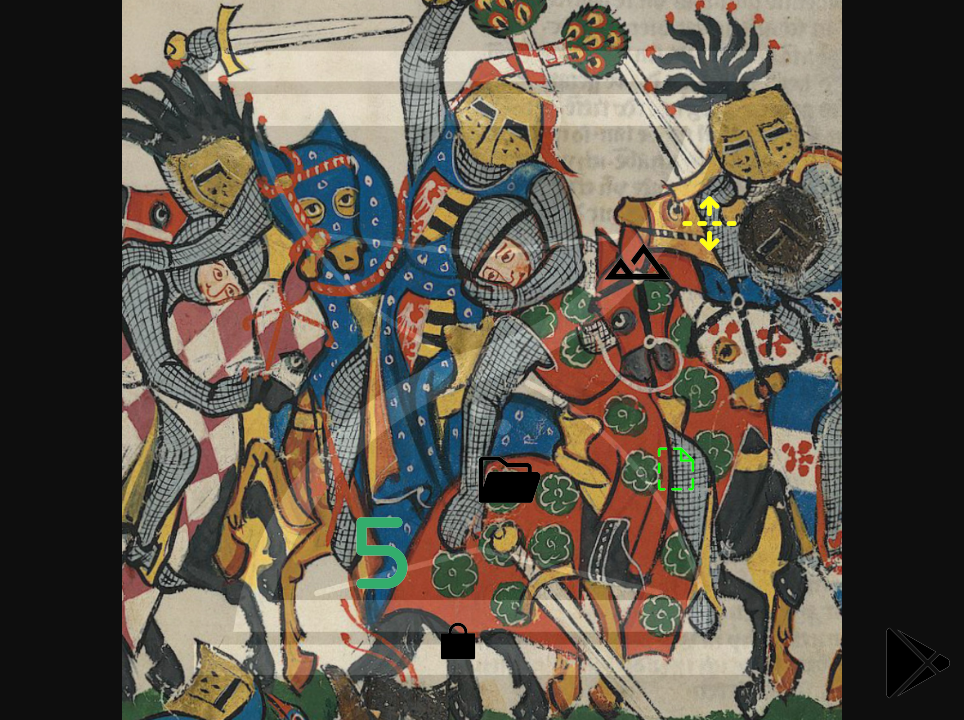 The image size is (964, 720). What do you see at coordinates (507, 478) in the screenshot?
I see `open folder to view contents` at bounding box center [507, 478].